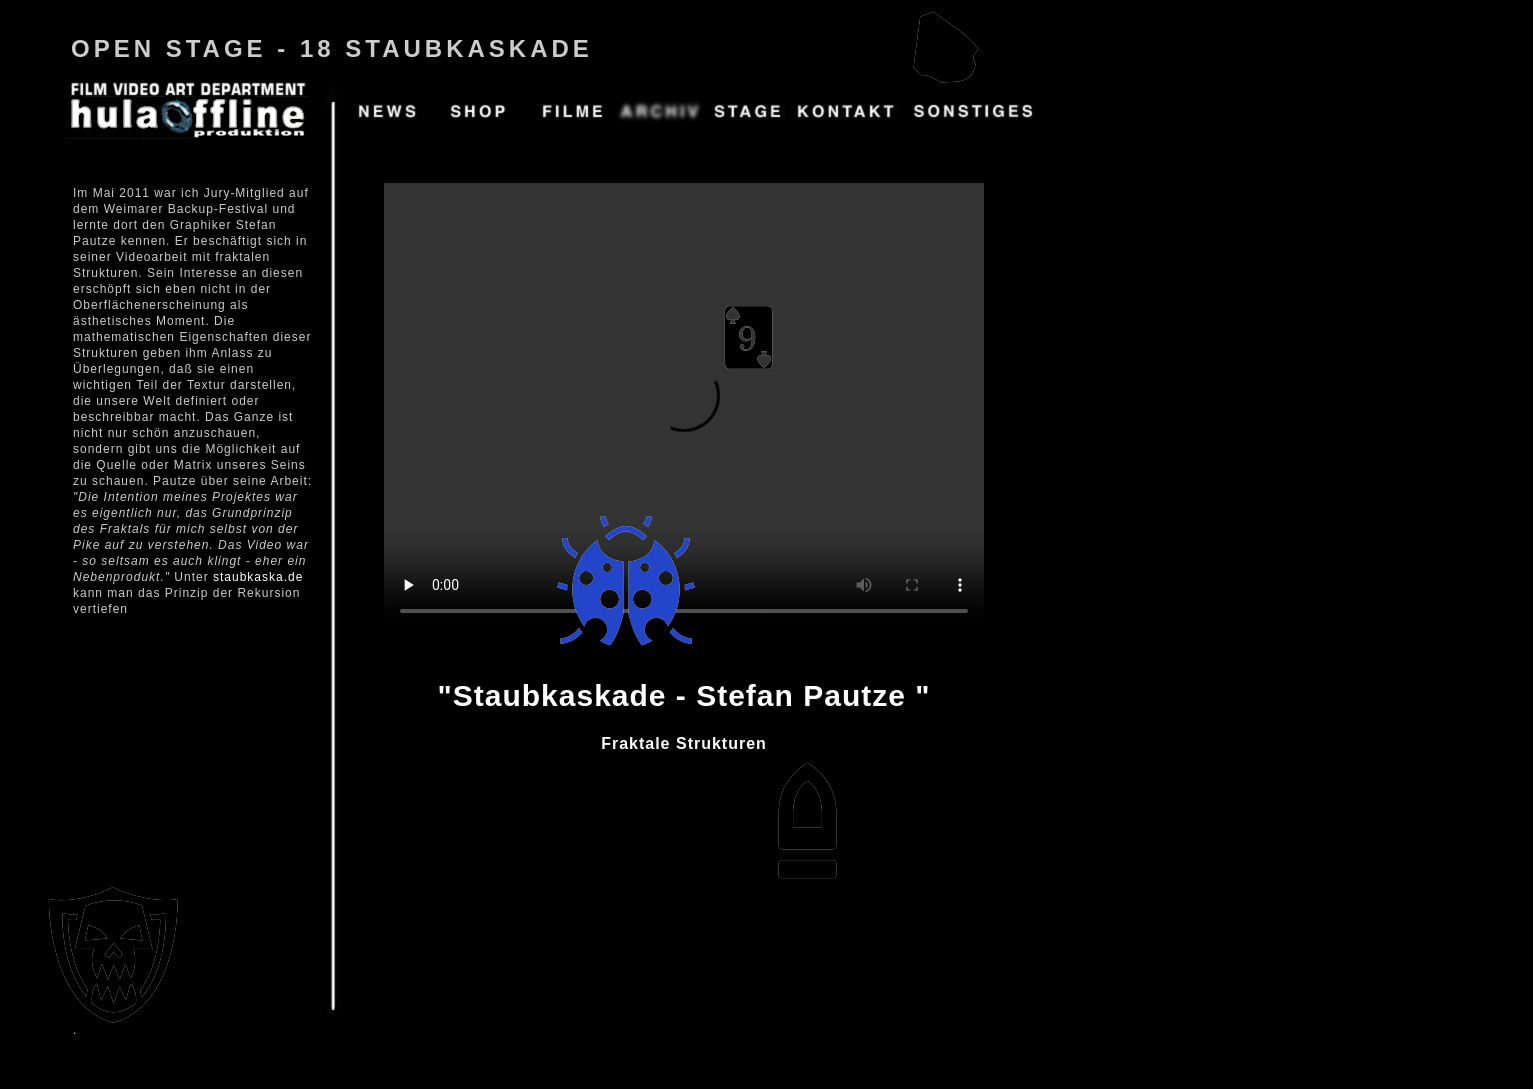 This screenshot has width=1533, height=1089. I want to click on indicates a bug or issue in the system, so click(626, 585).